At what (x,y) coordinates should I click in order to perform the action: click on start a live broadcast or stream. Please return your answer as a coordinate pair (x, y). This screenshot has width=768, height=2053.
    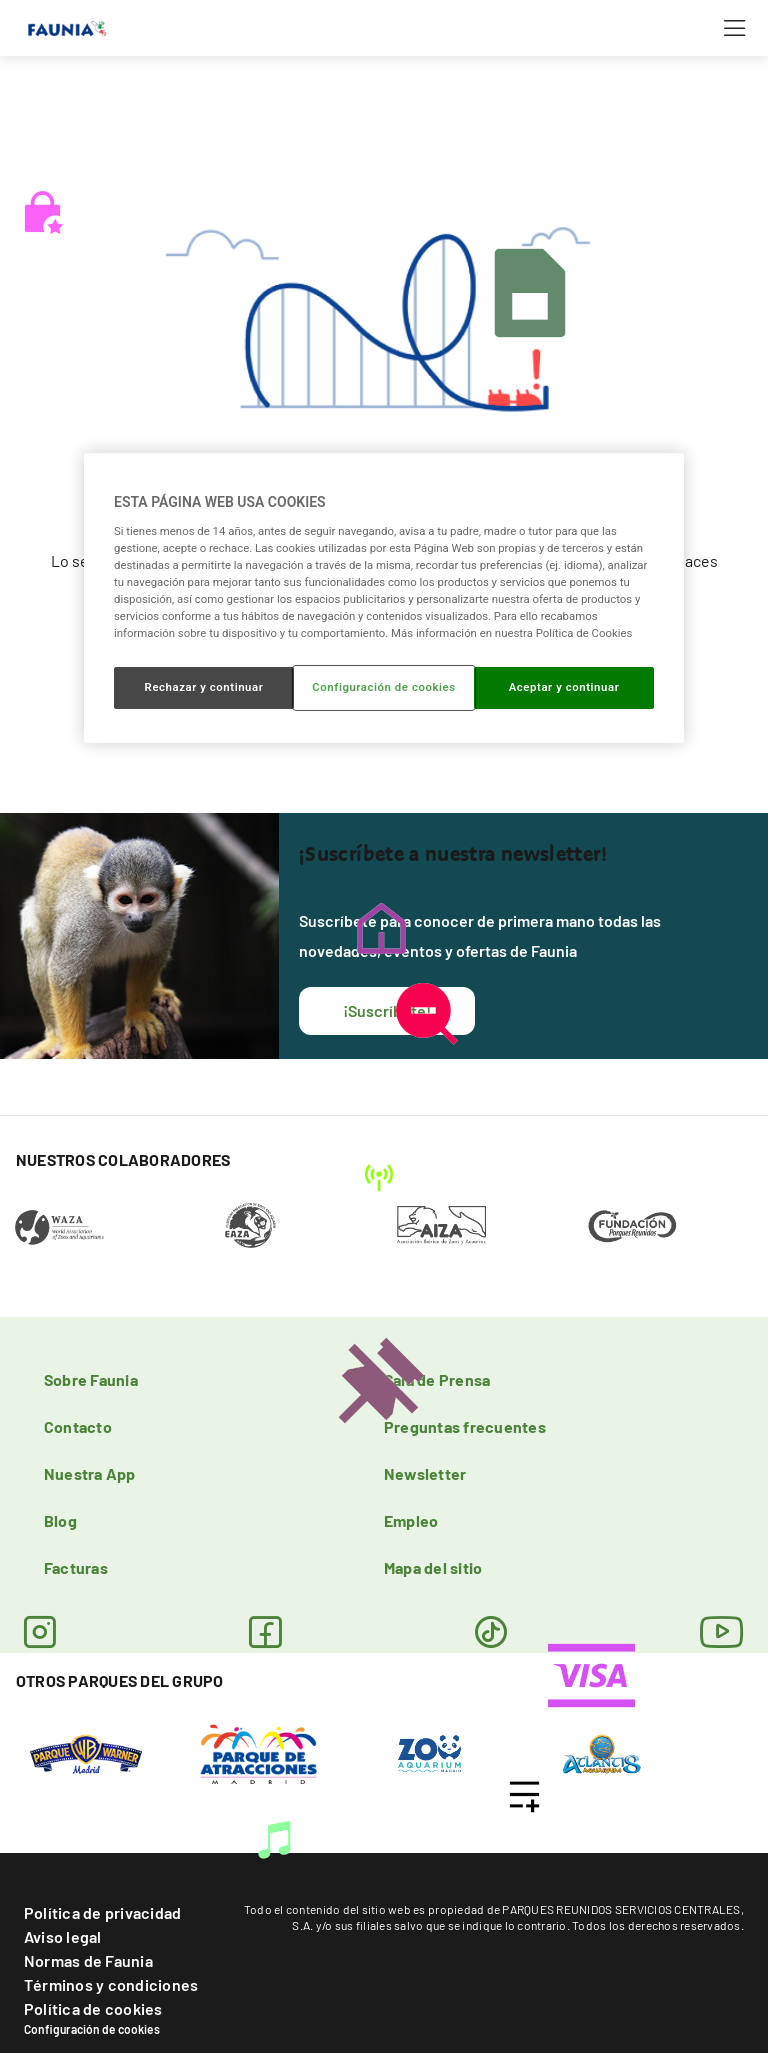
    Looking at the image, I should click on (379, 1177).